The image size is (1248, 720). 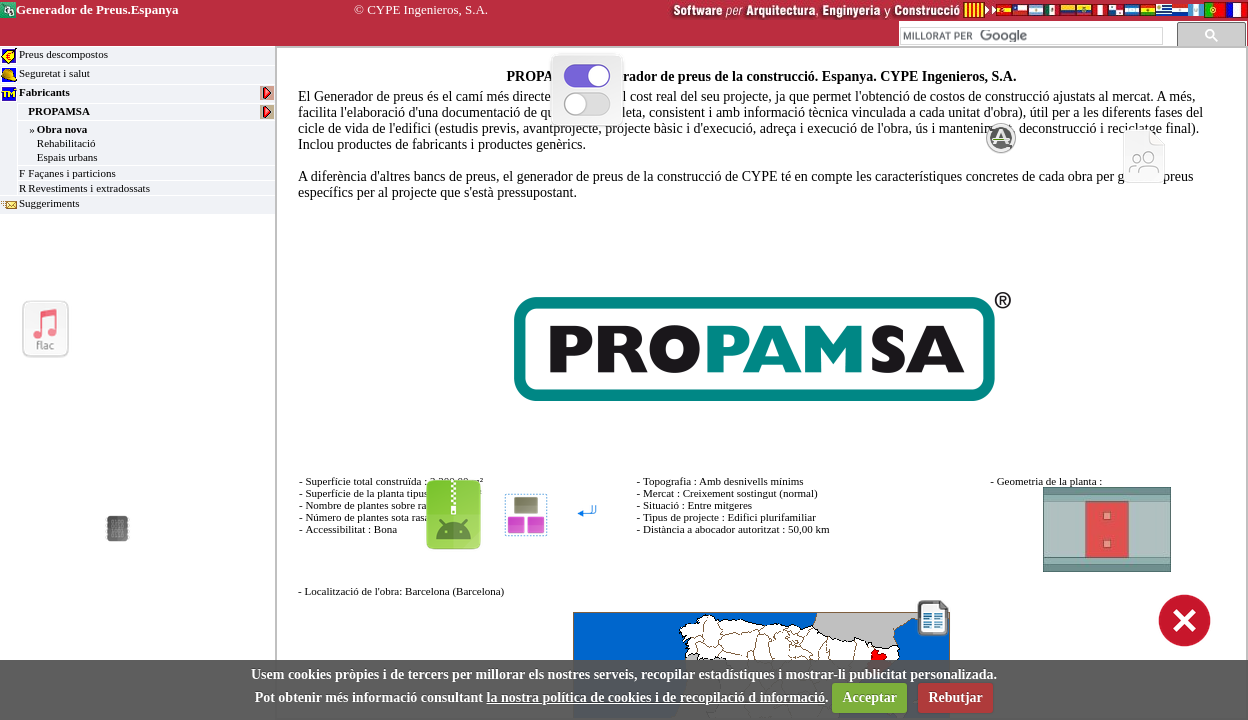 What do you see at coordinates (587, 90) in the screenshot?
I see `open unity tweak tool settings` at bounding box center [587, 90].